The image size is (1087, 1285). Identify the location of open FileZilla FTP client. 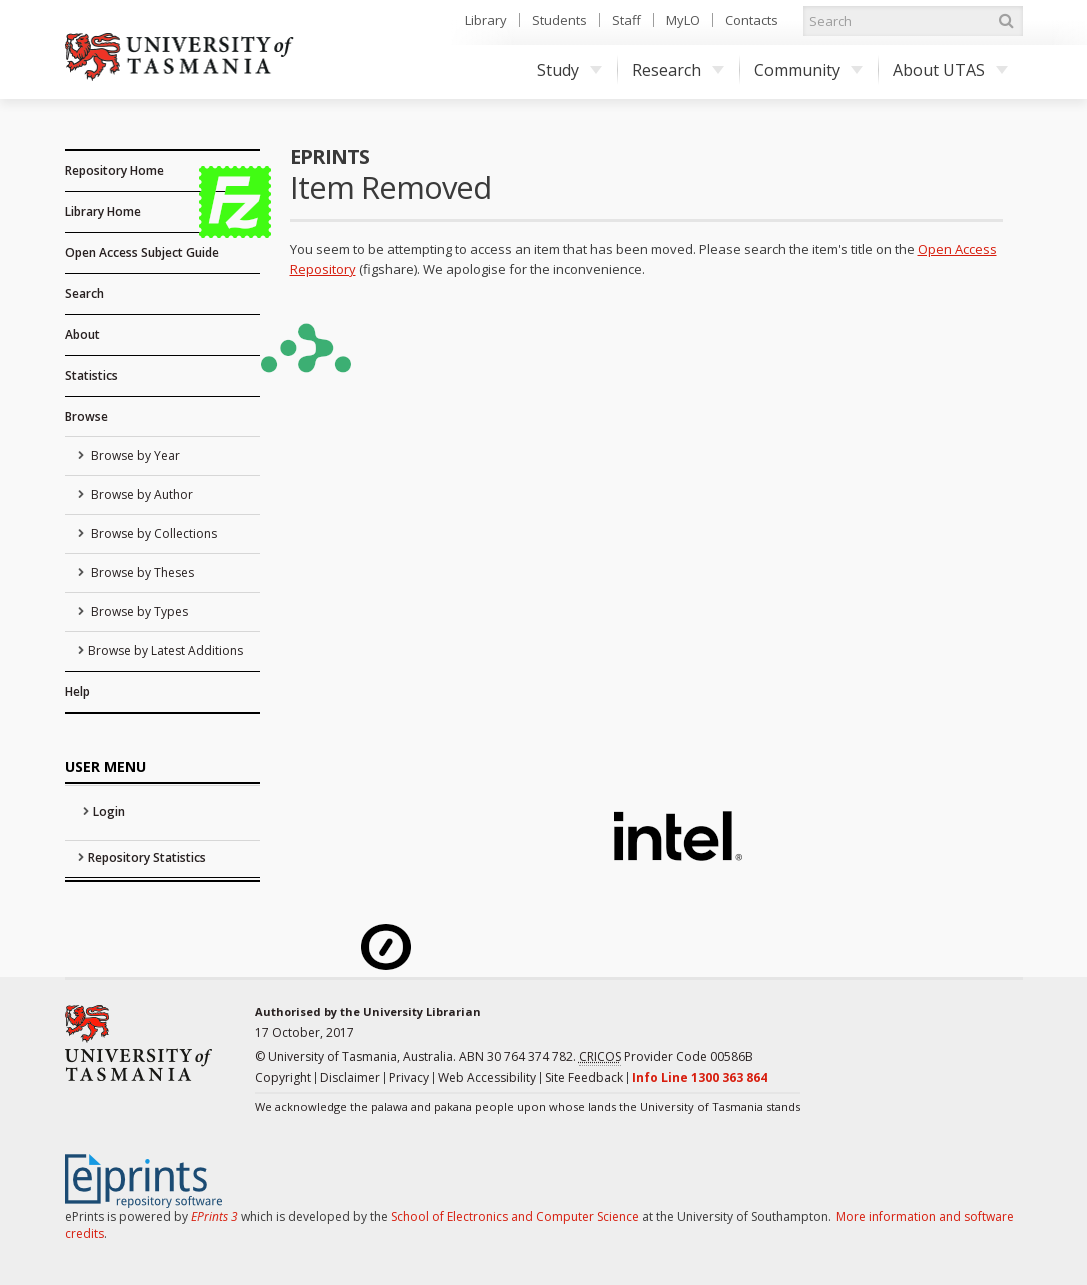
(235, 202).